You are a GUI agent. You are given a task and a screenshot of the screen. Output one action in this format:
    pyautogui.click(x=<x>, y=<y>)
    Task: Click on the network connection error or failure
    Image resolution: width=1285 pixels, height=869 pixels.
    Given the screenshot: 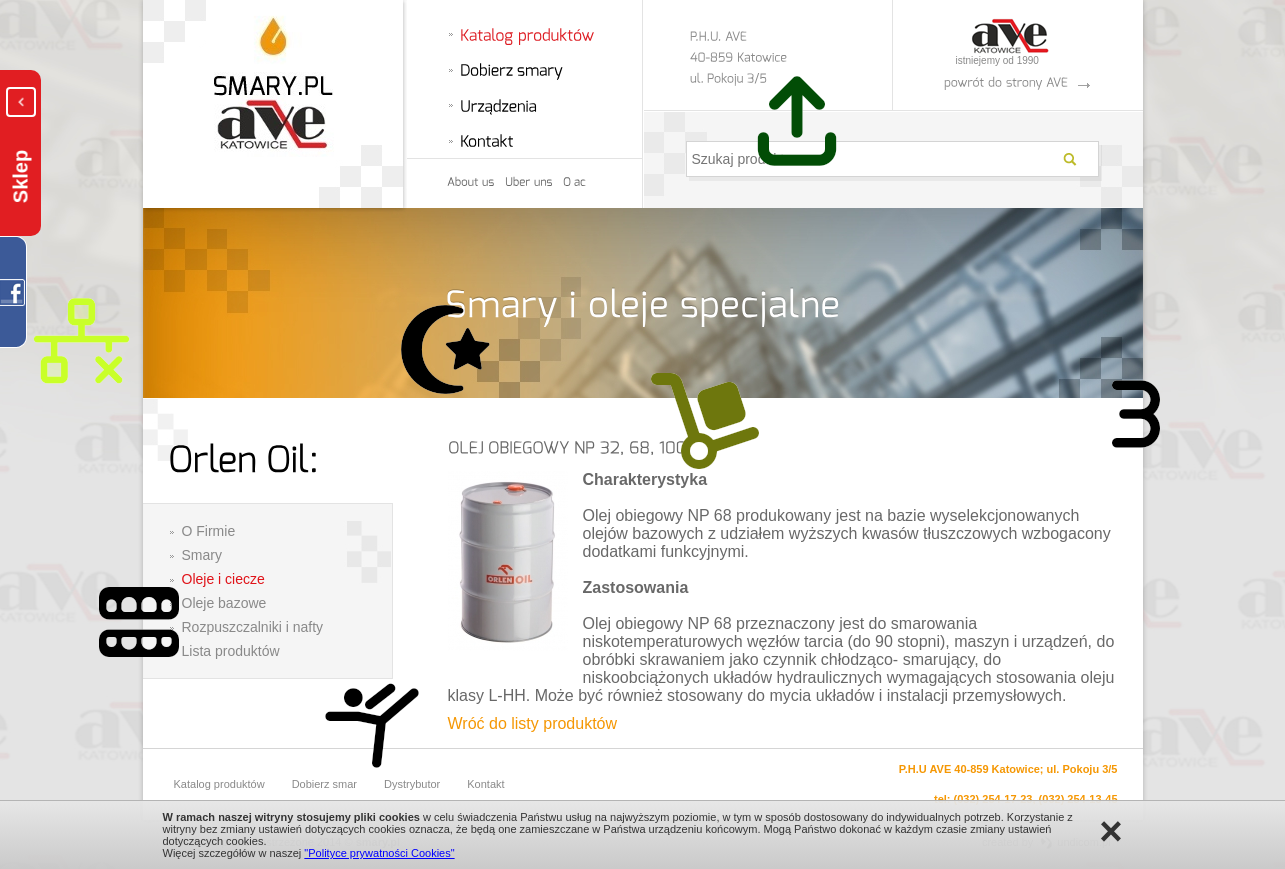 What is the action you would take?
    pyautogui.click(x=81, y=342)
    